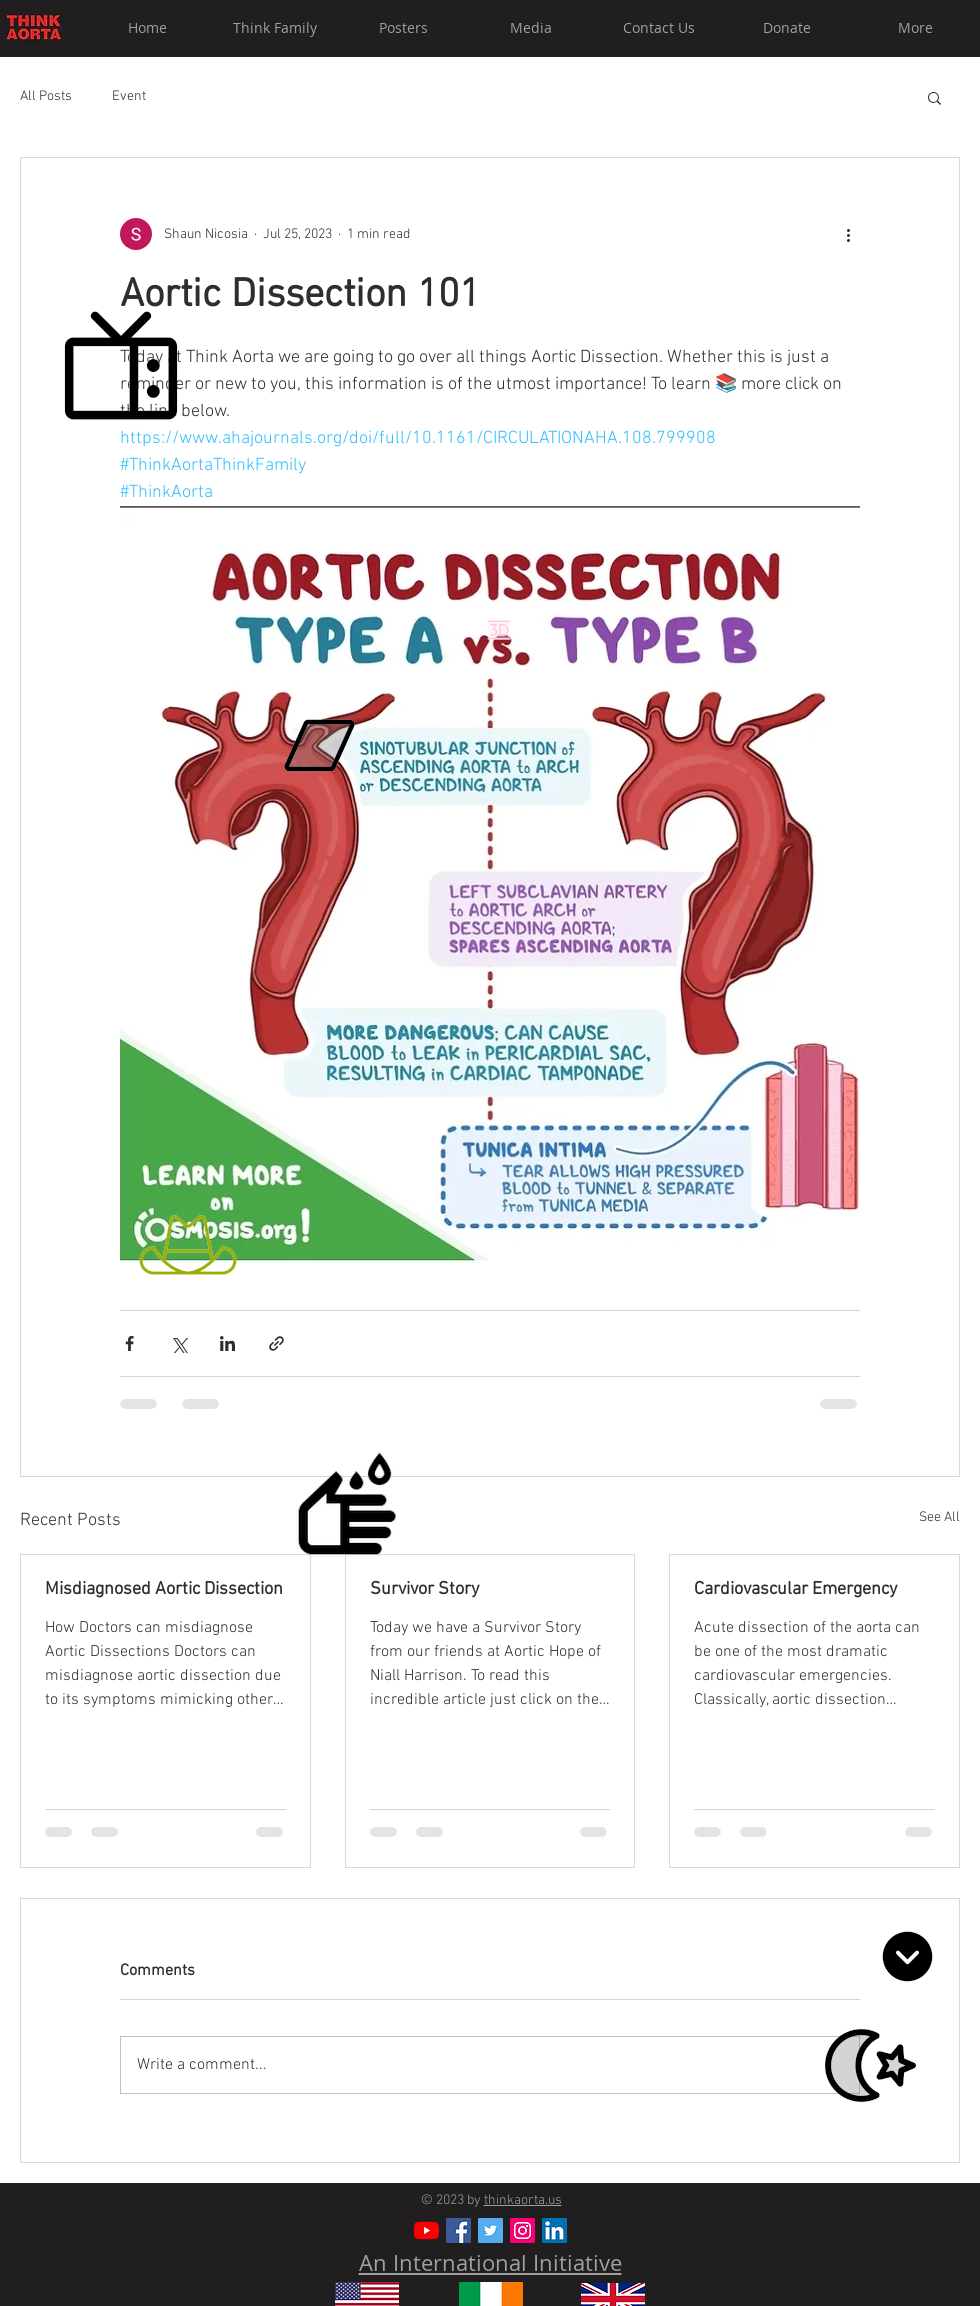 This screenshot has height=2306, width=980. Describe the element at coordinates (188, 1248) in the screenshot. I see `select cowboy hat avatar or profile accessory` at that location.